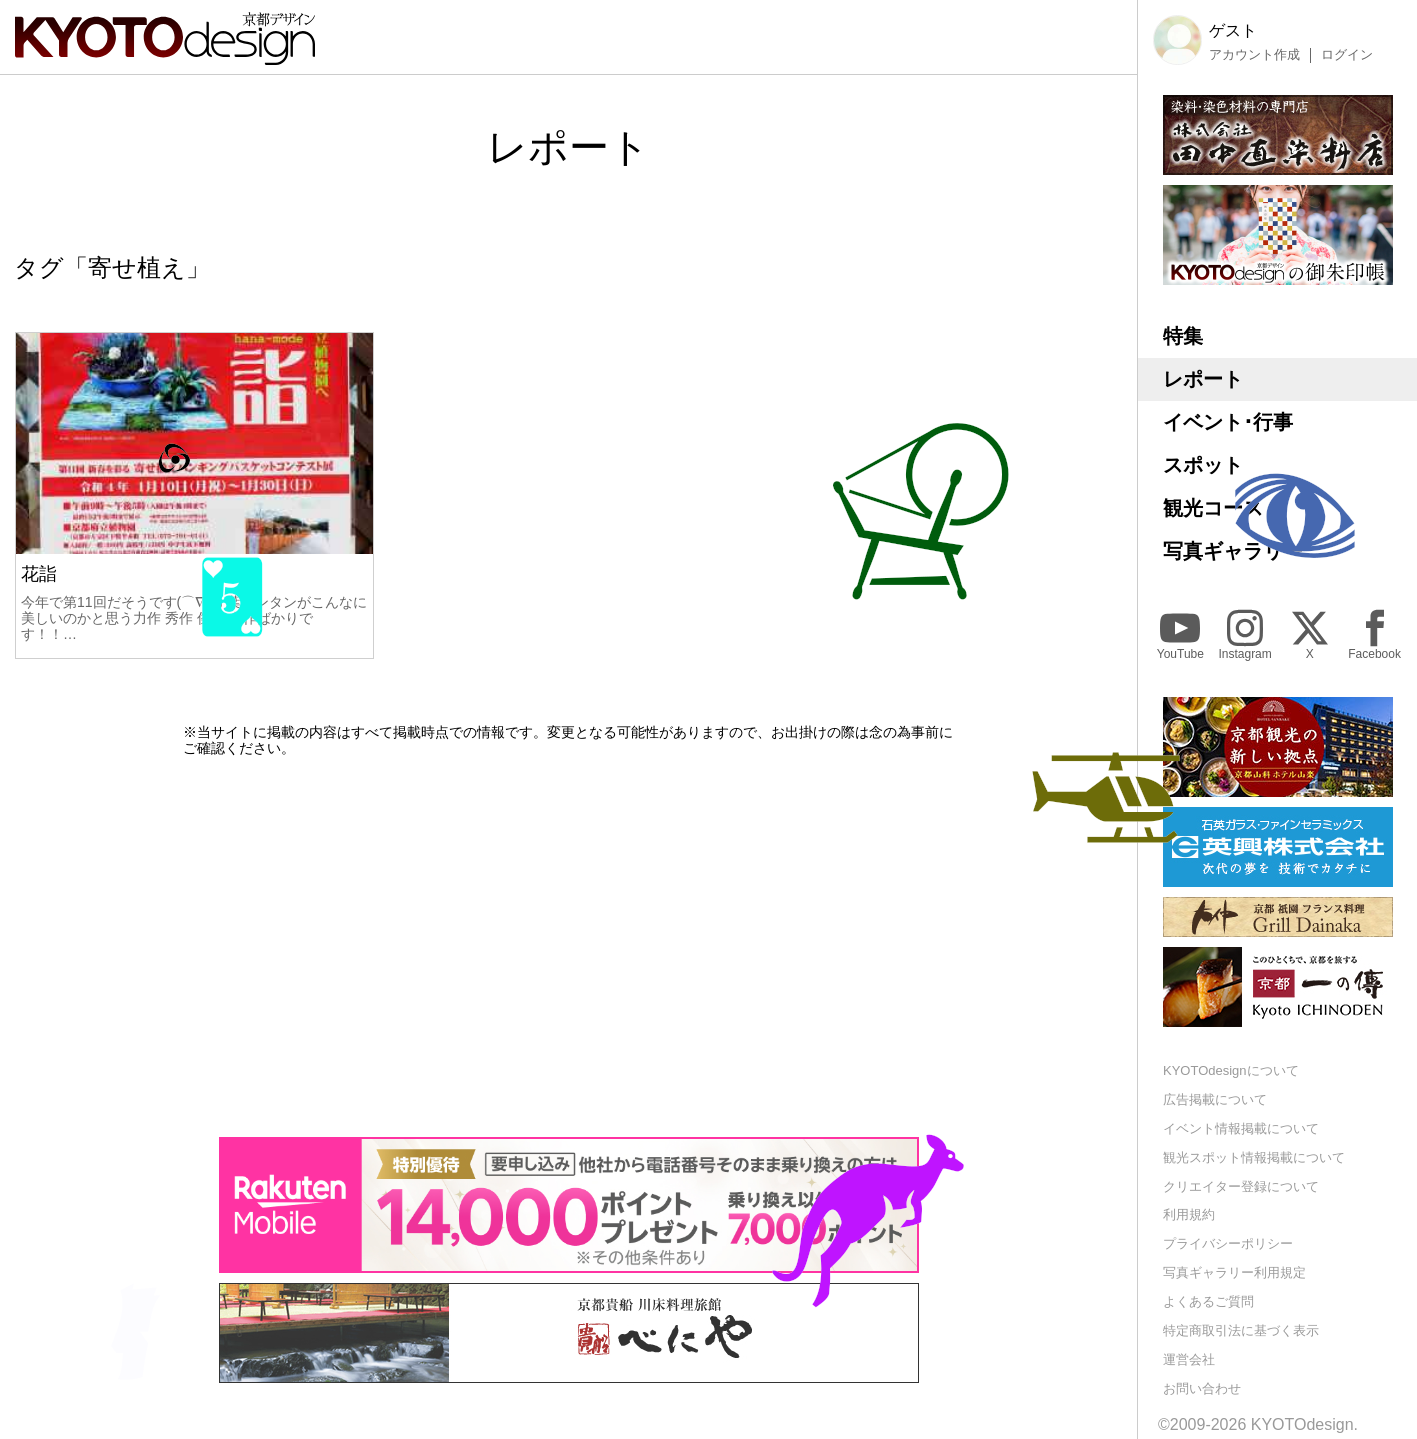  I want to click on indicates australian content or region, so click(868, 1221).